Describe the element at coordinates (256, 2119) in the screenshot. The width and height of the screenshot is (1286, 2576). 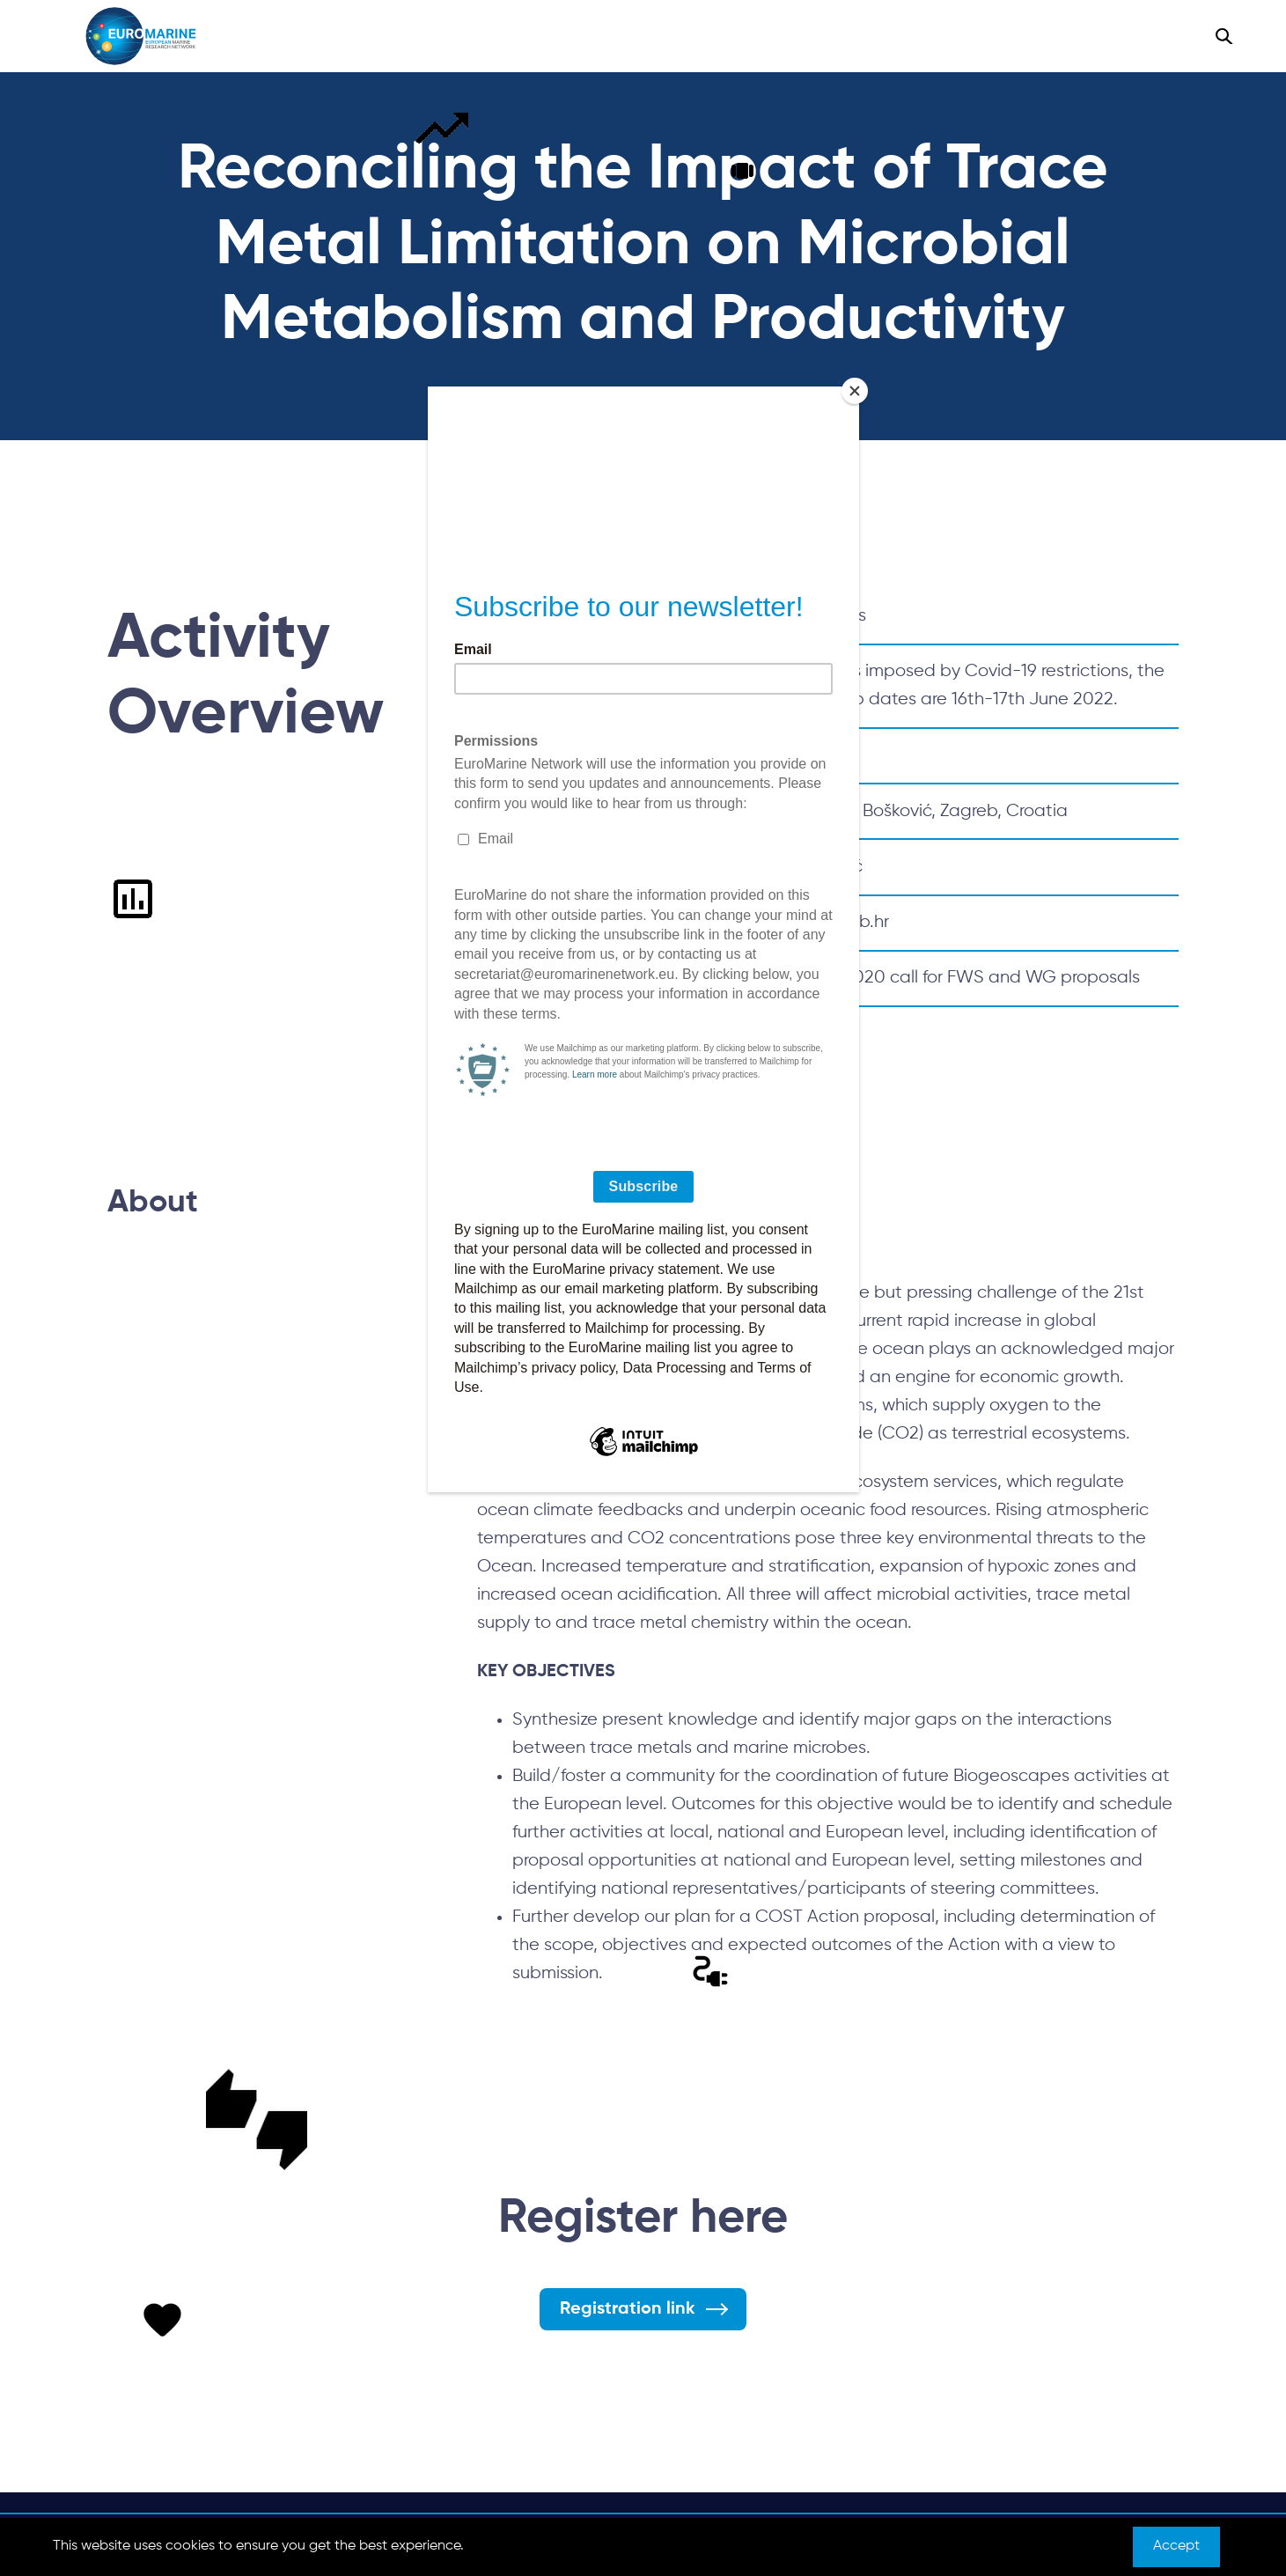
I see `rate or provide feedback` at that location.